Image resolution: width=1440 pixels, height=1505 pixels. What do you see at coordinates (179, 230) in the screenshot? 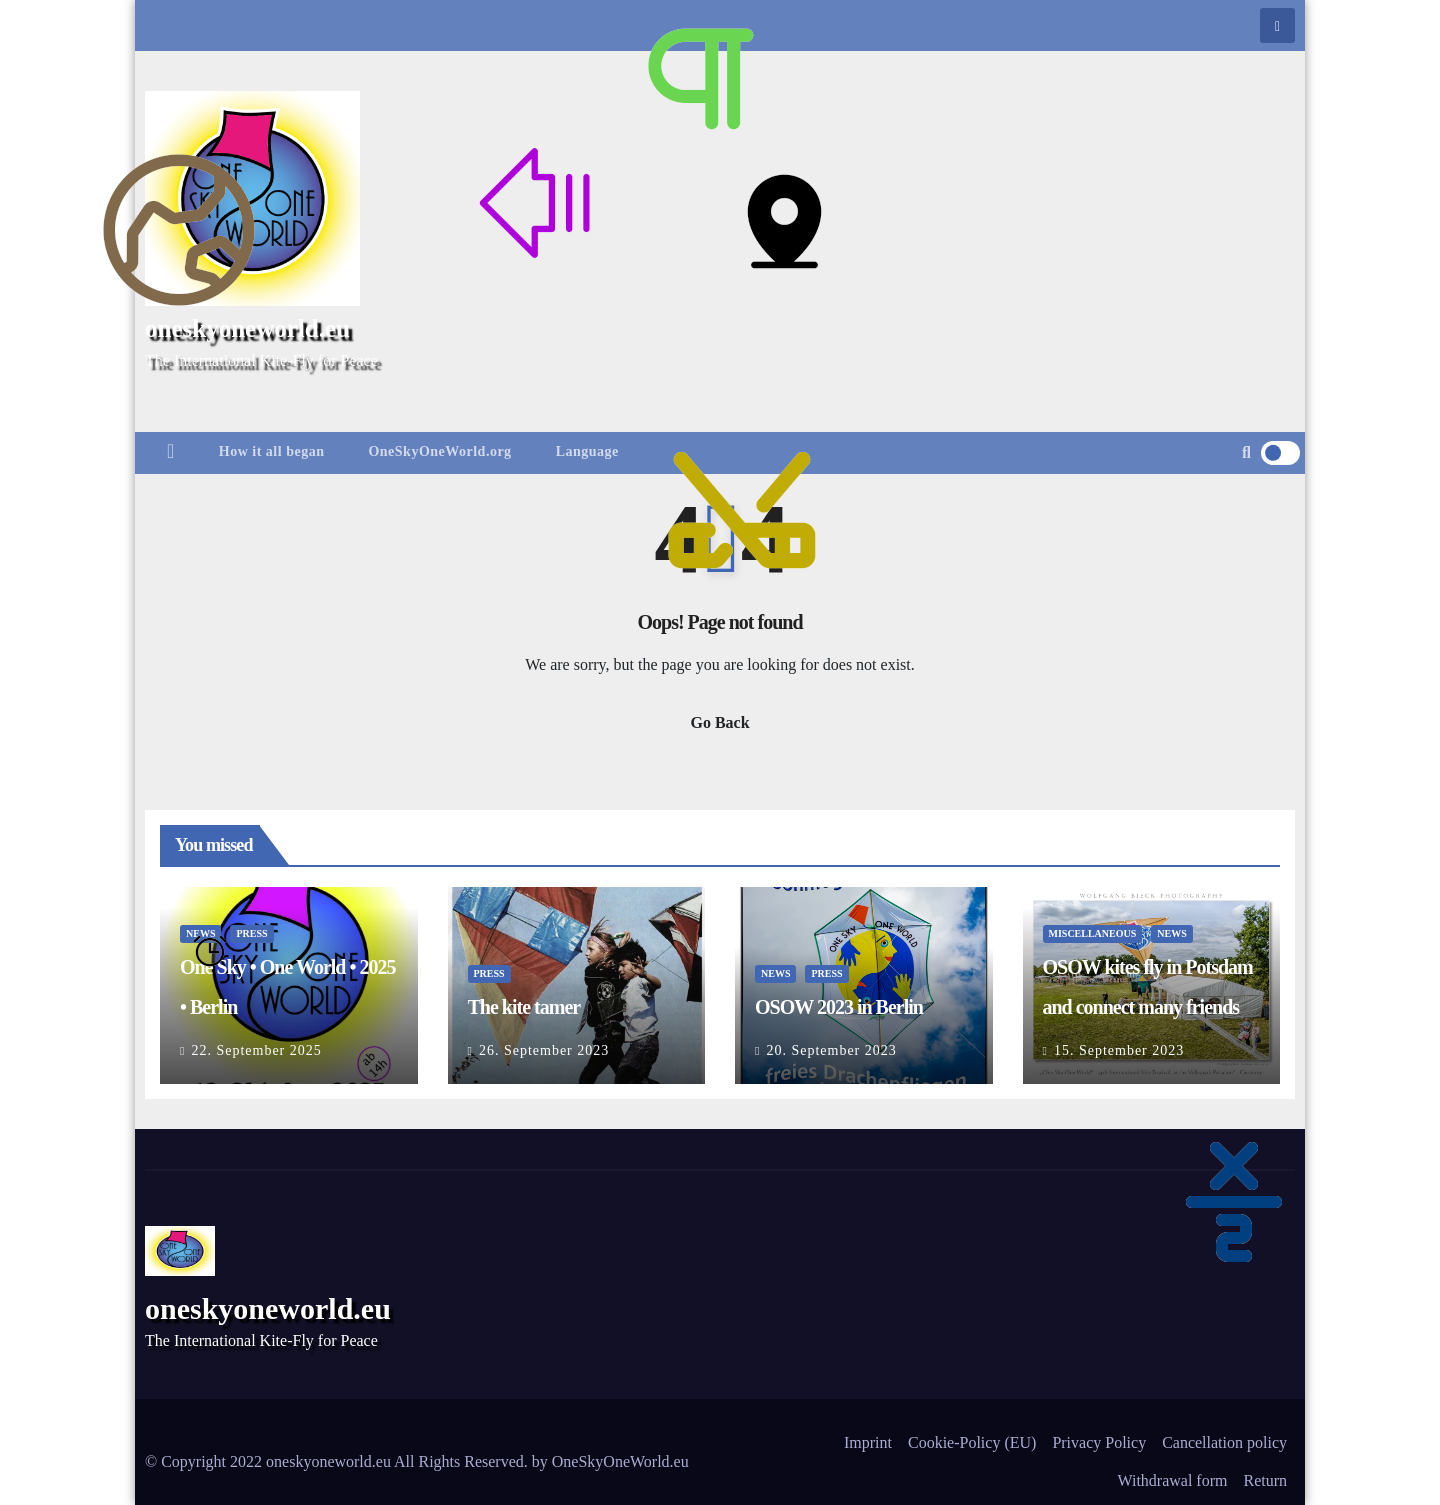
I see `switch to eastern hemisphere region` at bounding box center [179, 230].